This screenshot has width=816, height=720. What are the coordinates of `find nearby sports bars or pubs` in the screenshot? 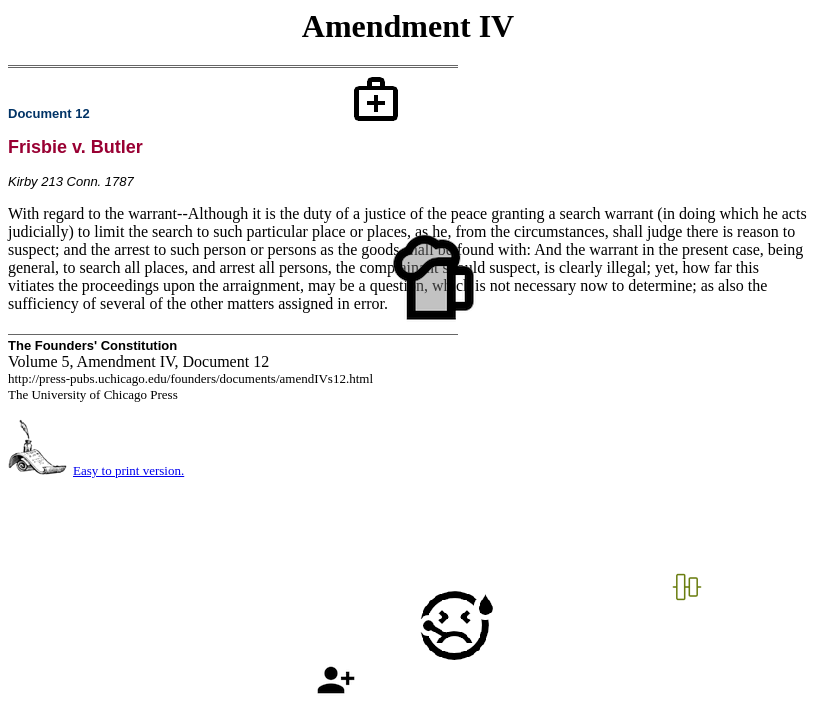 It's located at (433, 279).